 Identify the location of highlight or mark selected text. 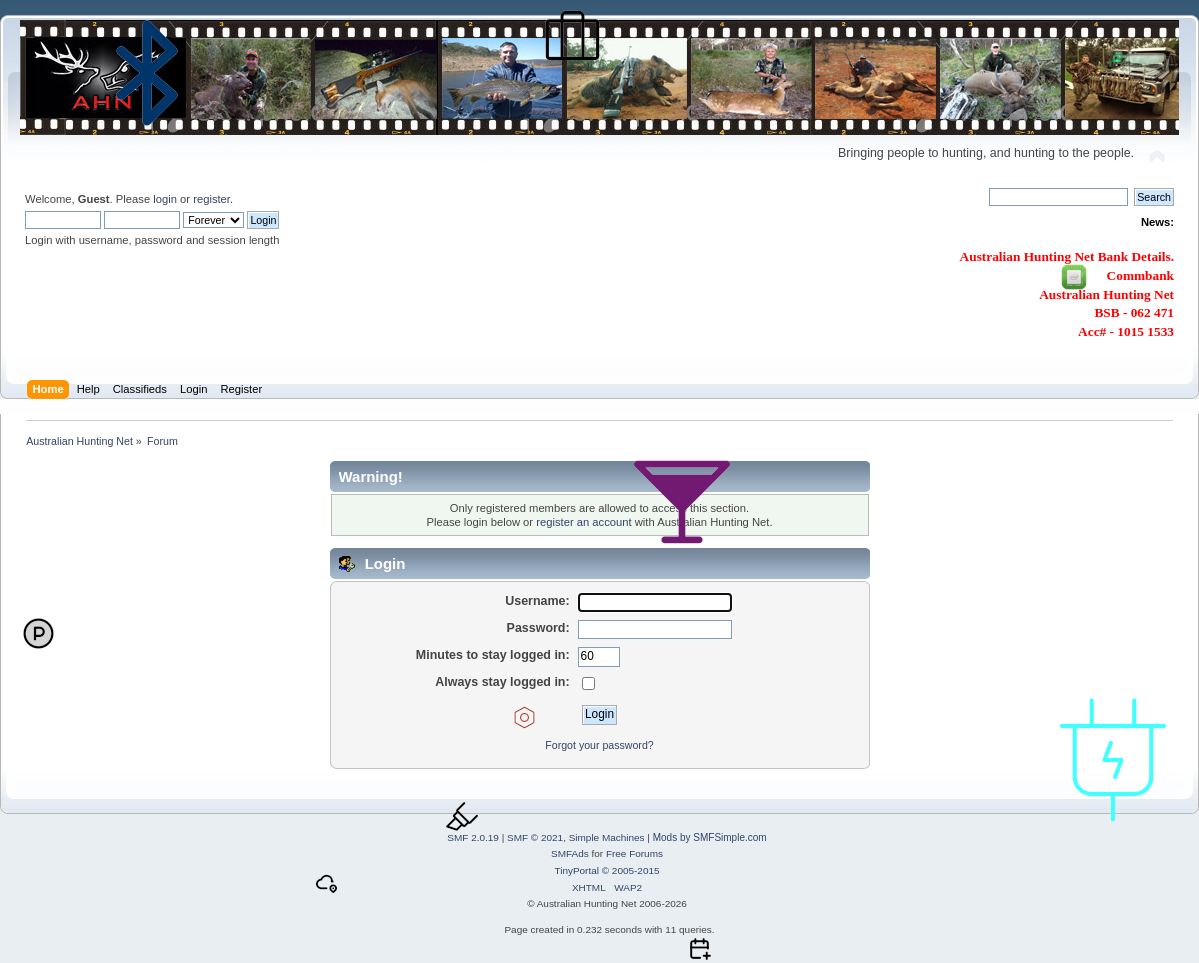
(461, 818).